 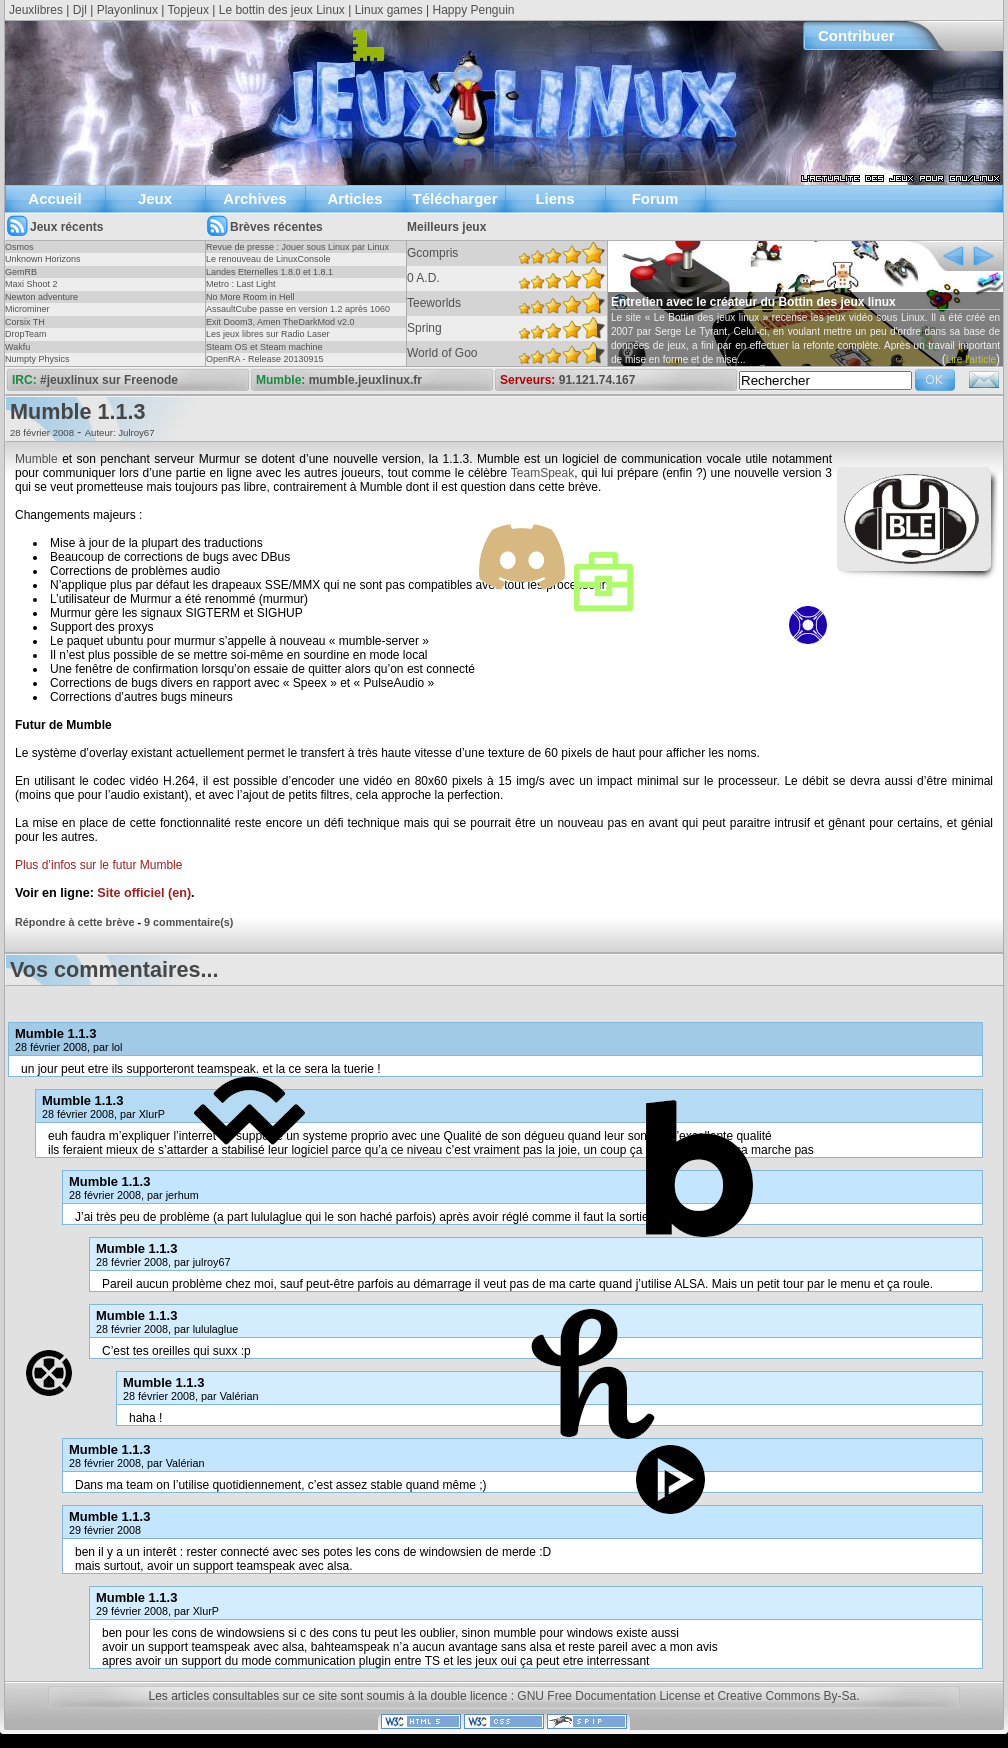 What do you see at coordinates (670, 1479) in the screenshot?
I see `open the NewPipe app` at bounding box center [670, 1479].